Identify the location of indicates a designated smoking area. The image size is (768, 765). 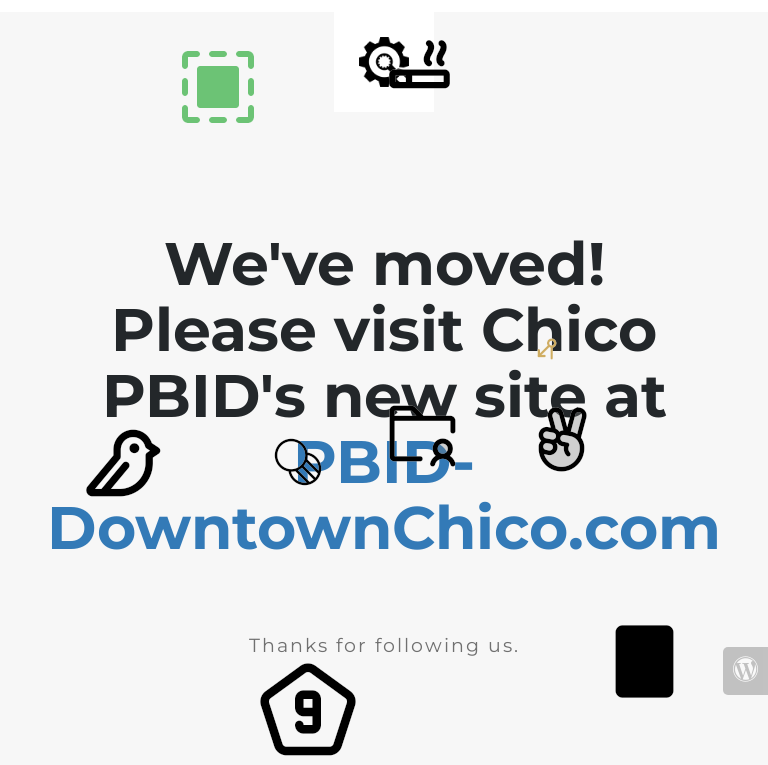
(419, 70).